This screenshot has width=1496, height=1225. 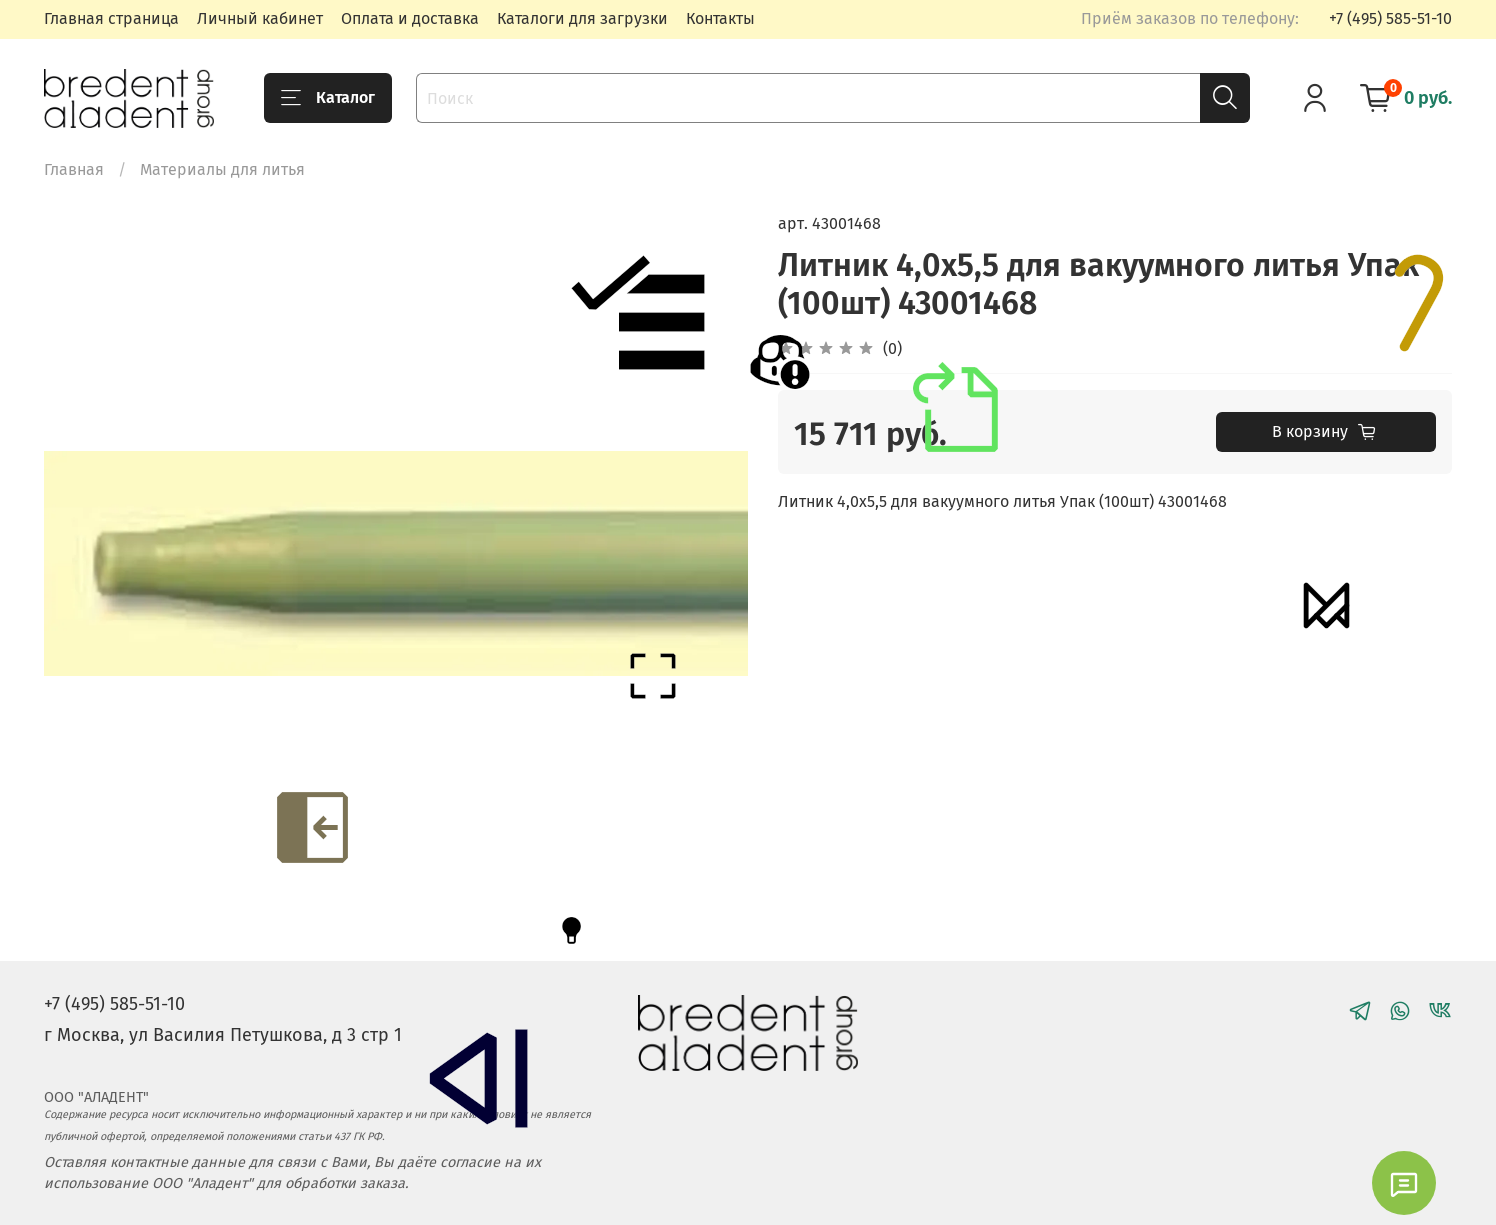 I want to click on enter fullscreen mode, so click(x=653, y=676).